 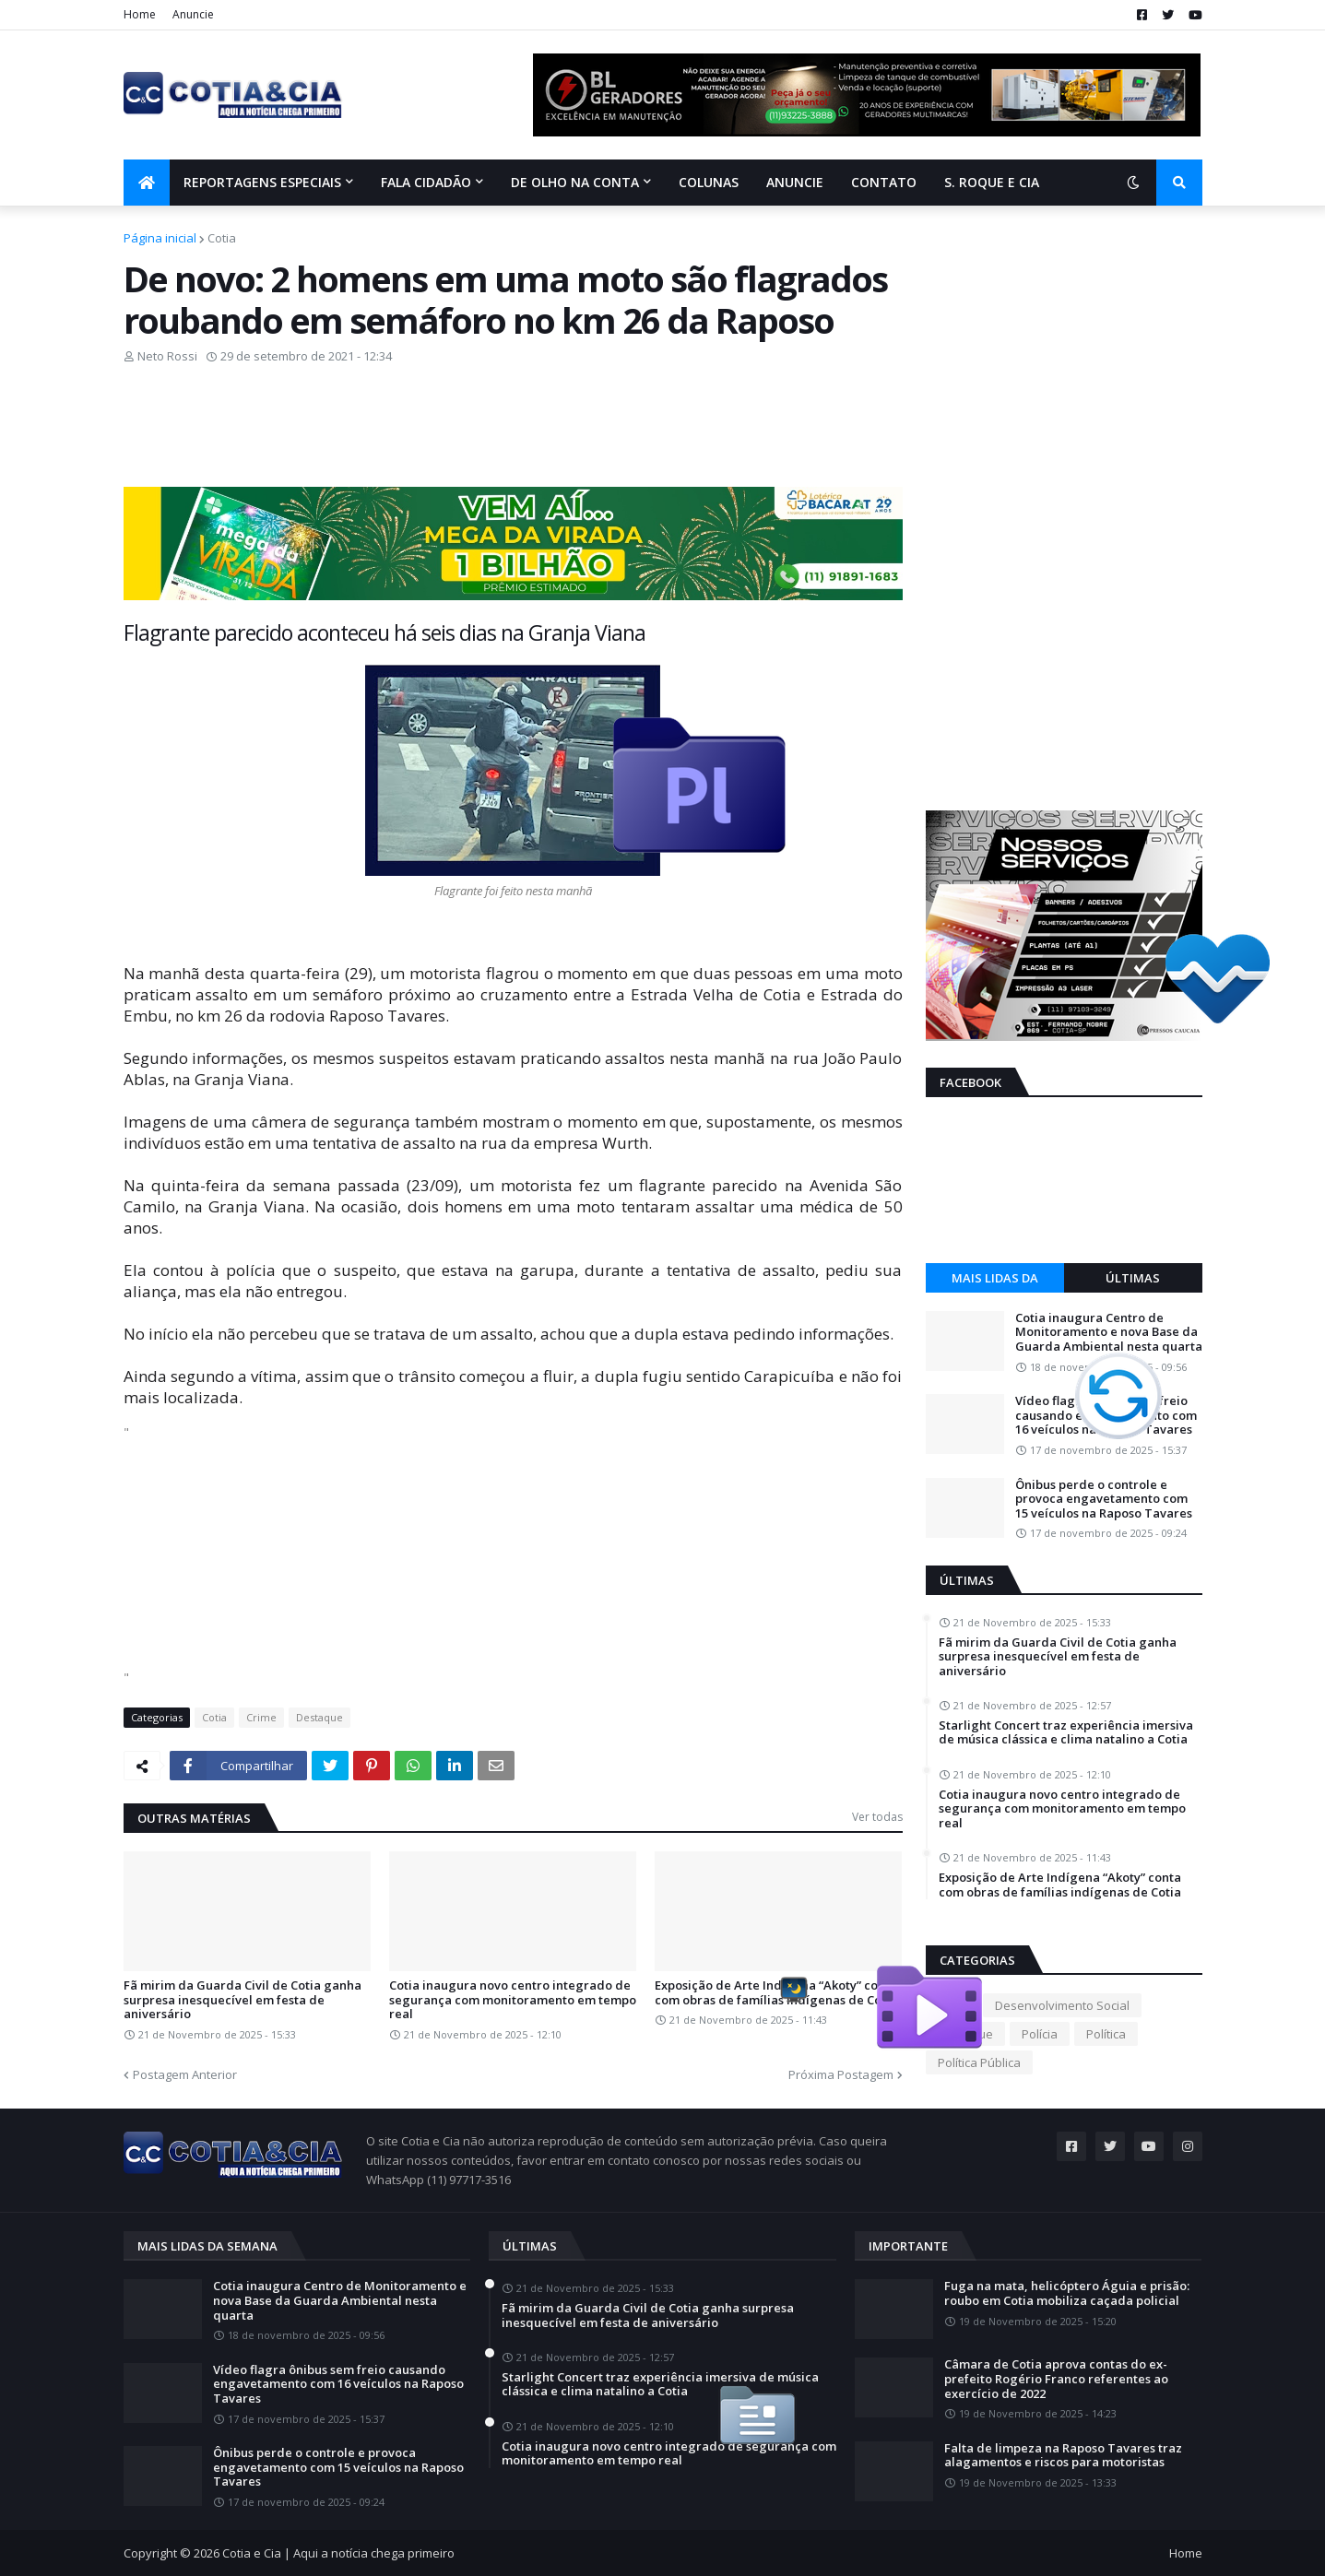 I want to click on indicates content is syncing or refreshing, so click(x=1165, y=1348).